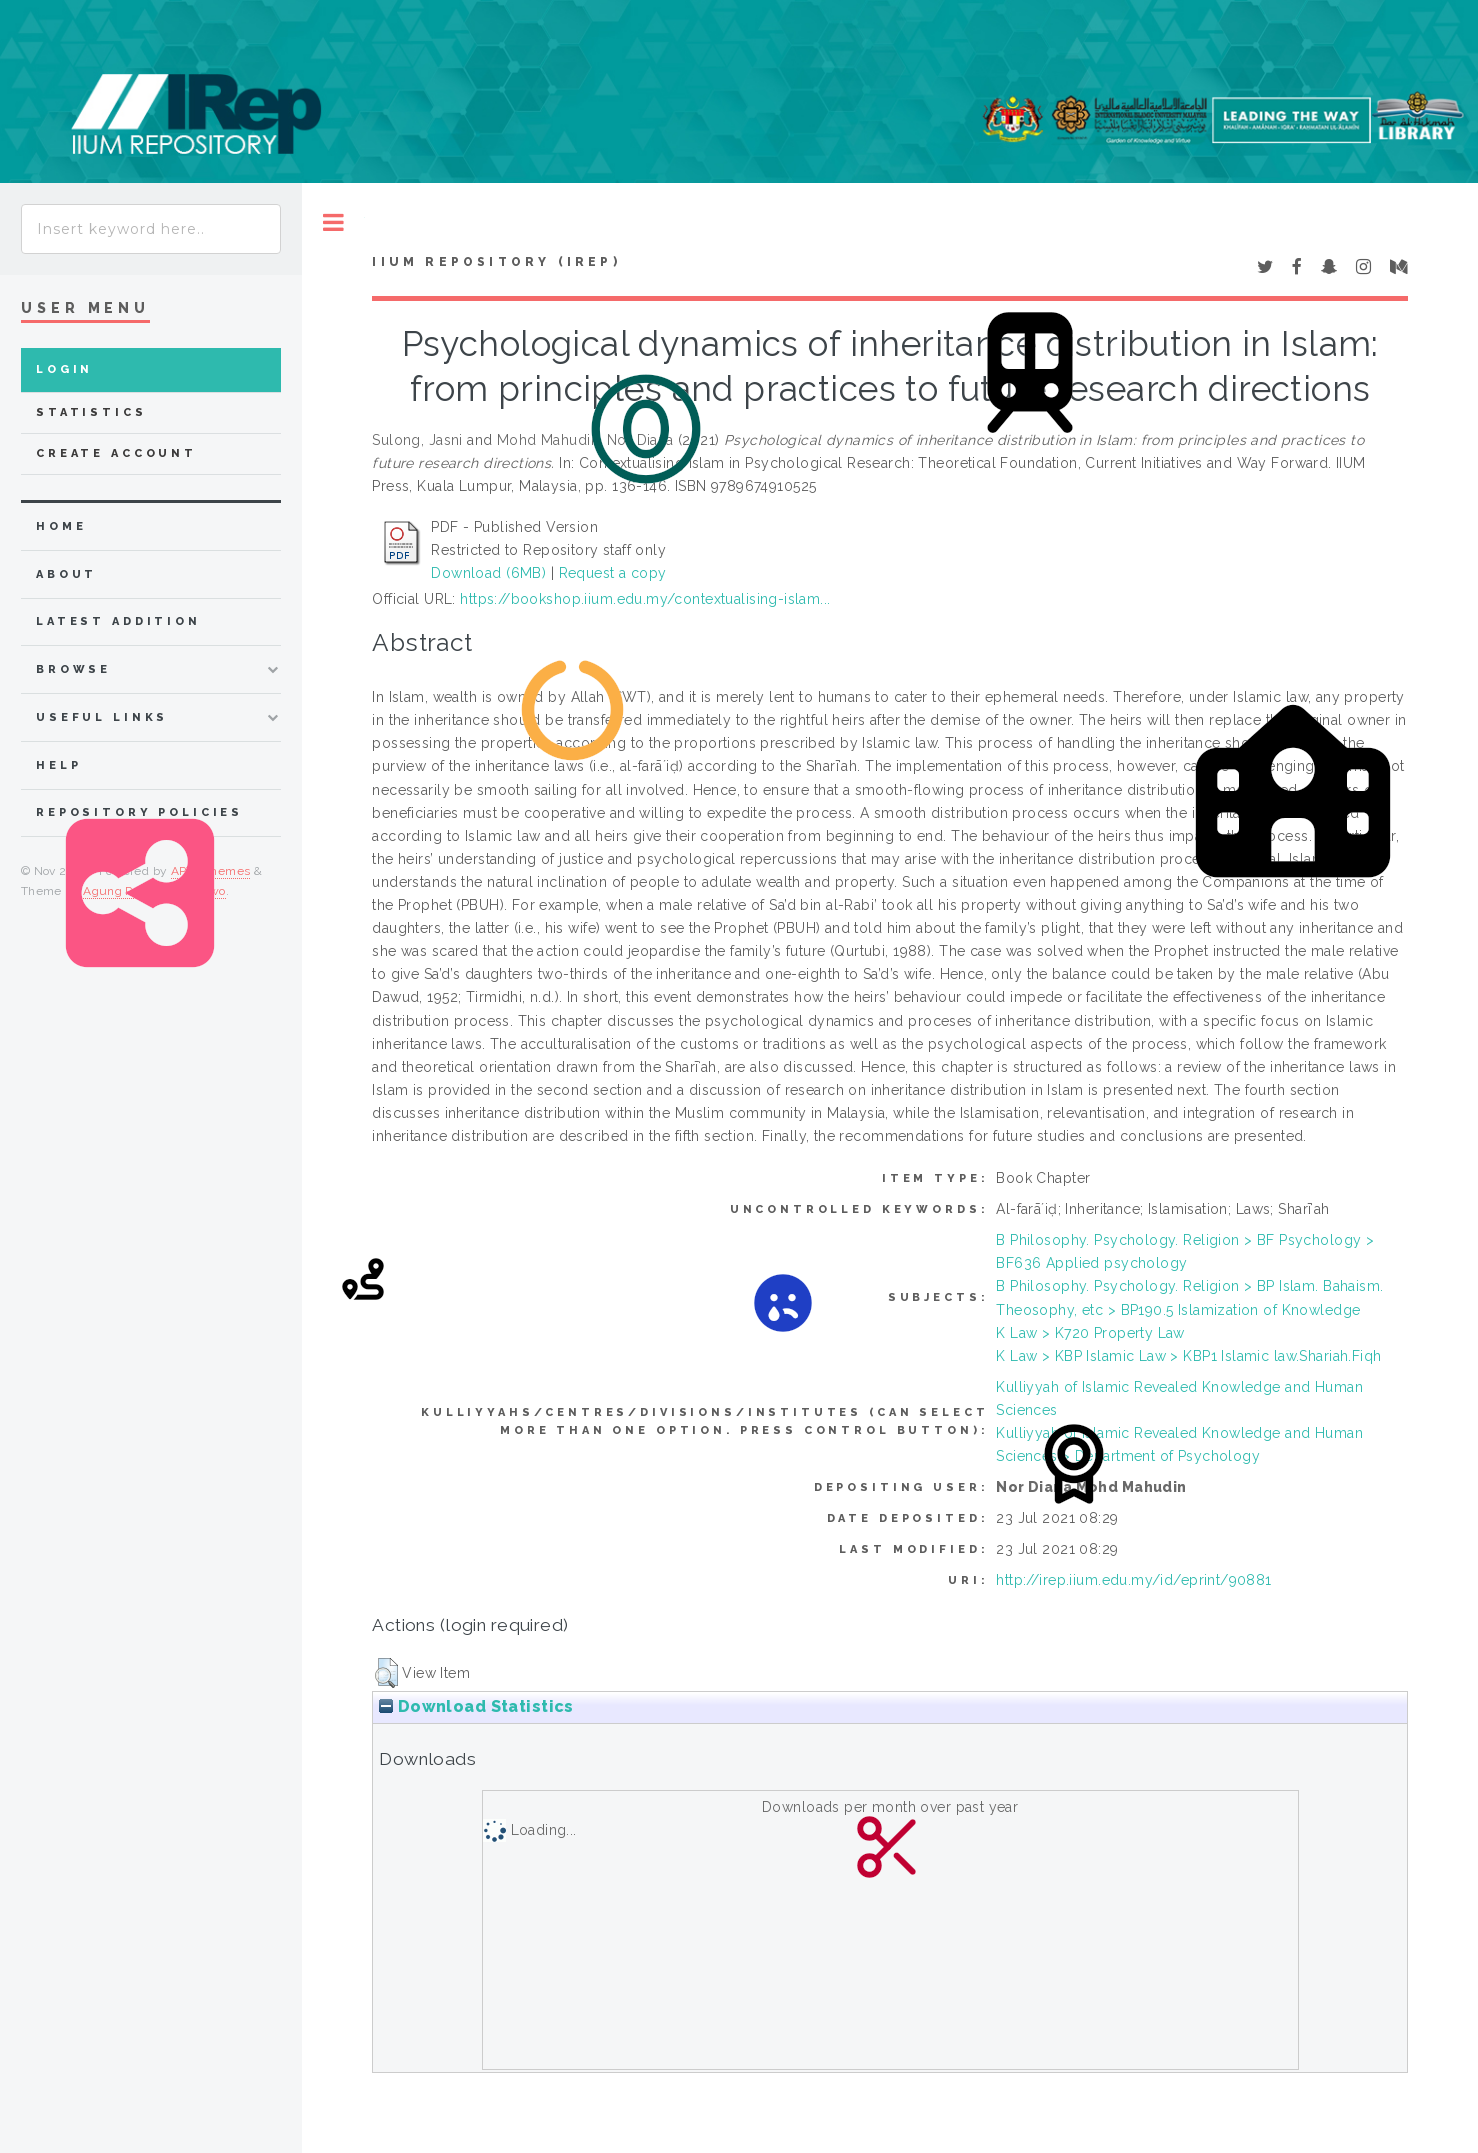 The height and width of the screenshot is (2153, 1478). I want to click on view route between two locations, so click(363, 1279).